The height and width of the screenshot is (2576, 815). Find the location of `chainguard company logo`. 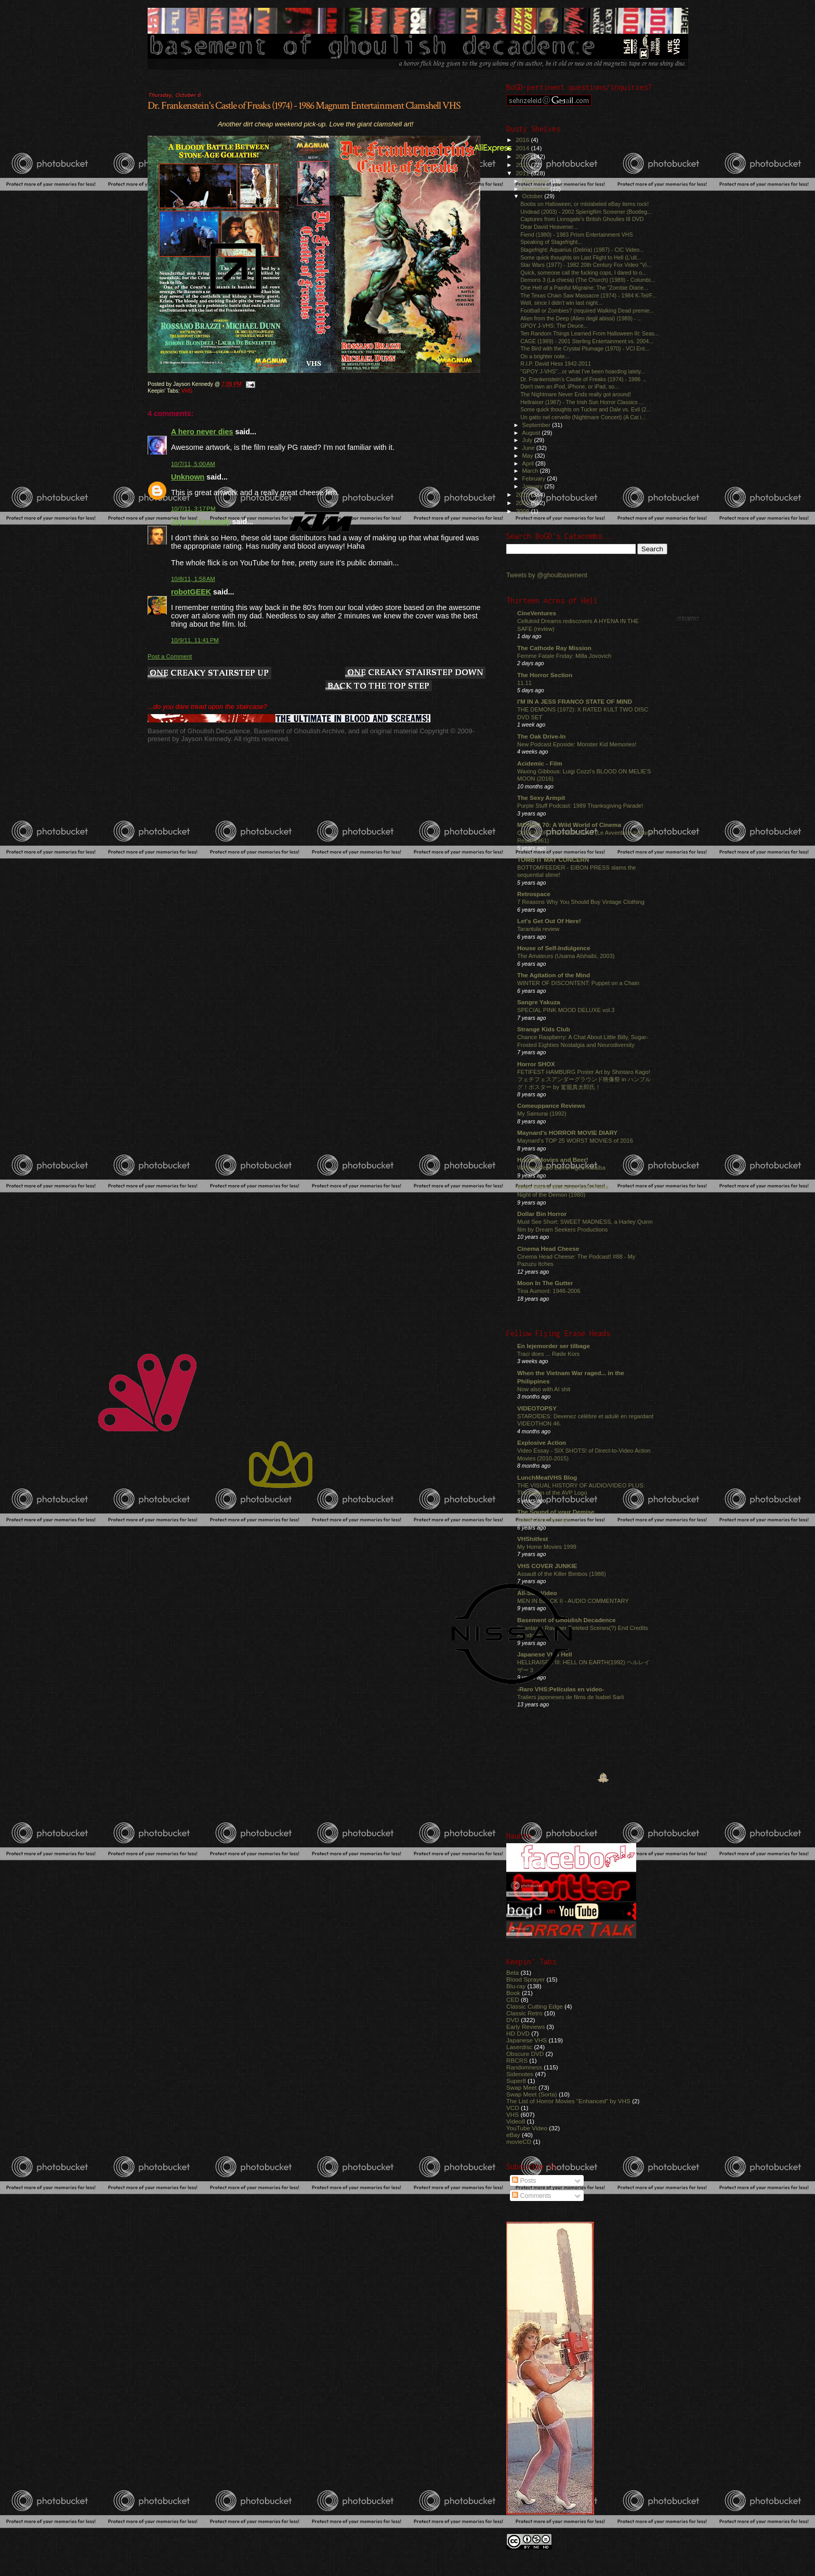

chainguard company logo is located at coordinates (603, 1778).